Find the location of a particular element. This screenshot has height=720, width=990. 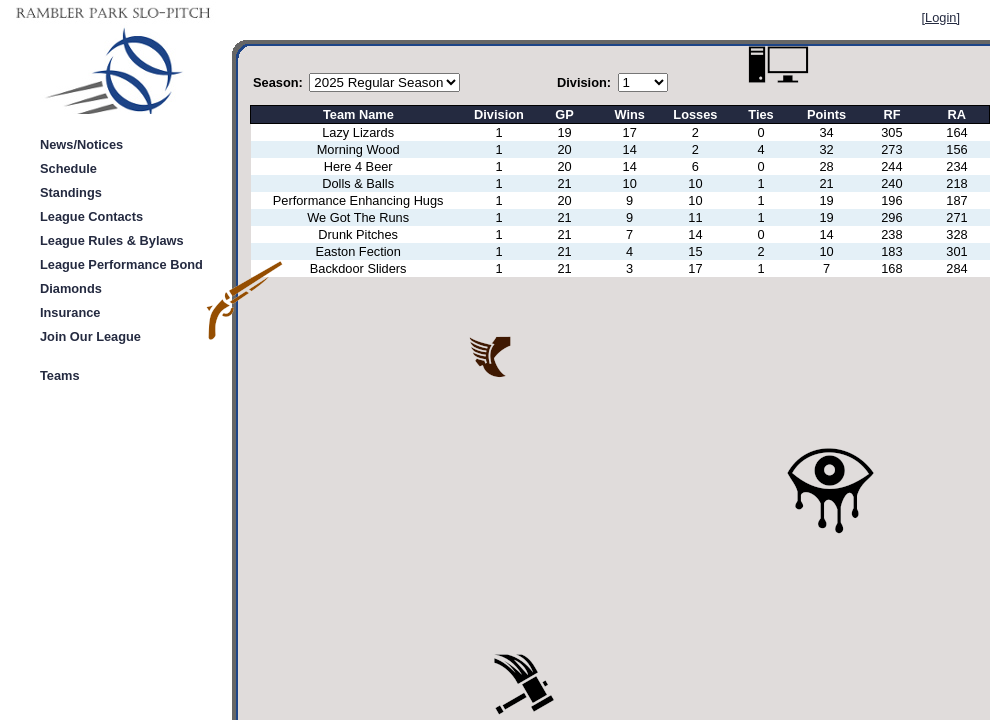

select sawed-off shotgun weapon is located at coordinates (244, 300).